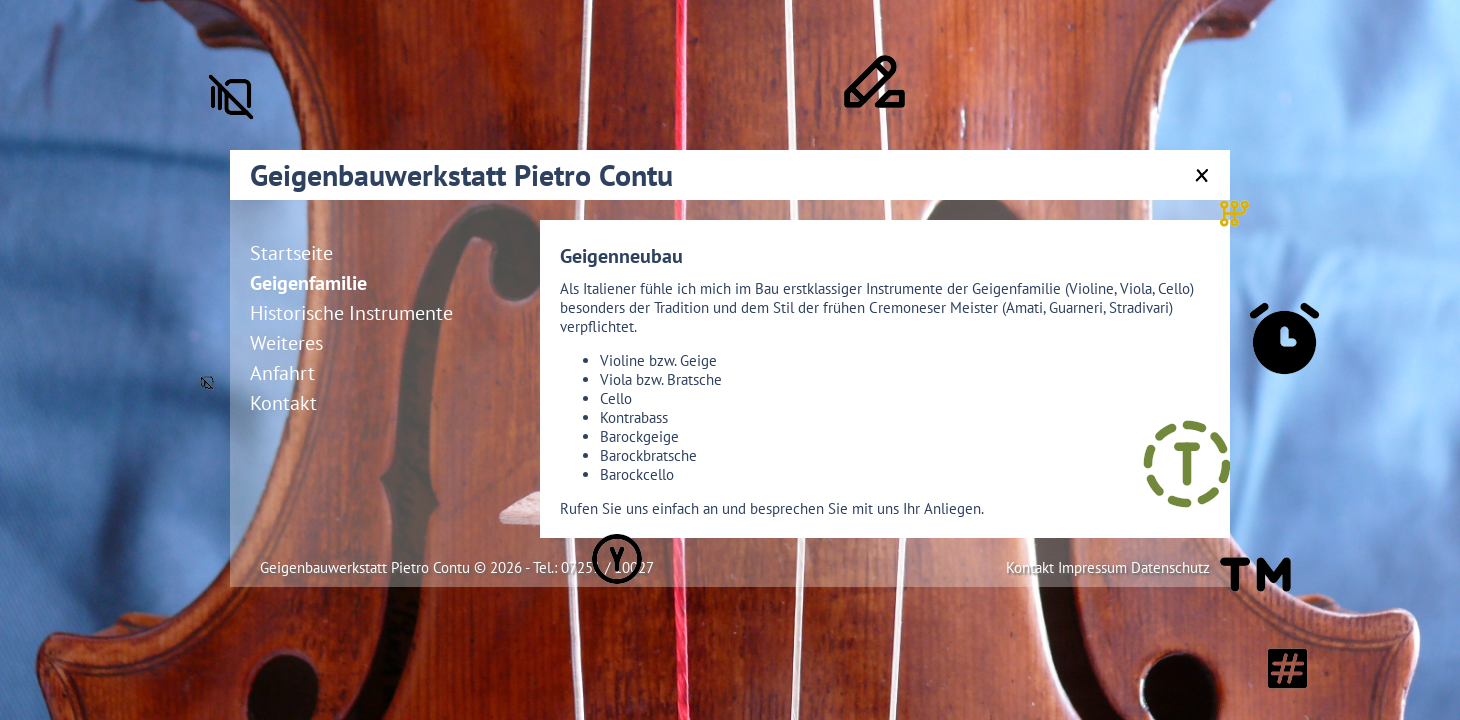  Describe the element at coordinates (1256, 574) in the screenshot. I see `indicates trademarked content or branding` at that location.